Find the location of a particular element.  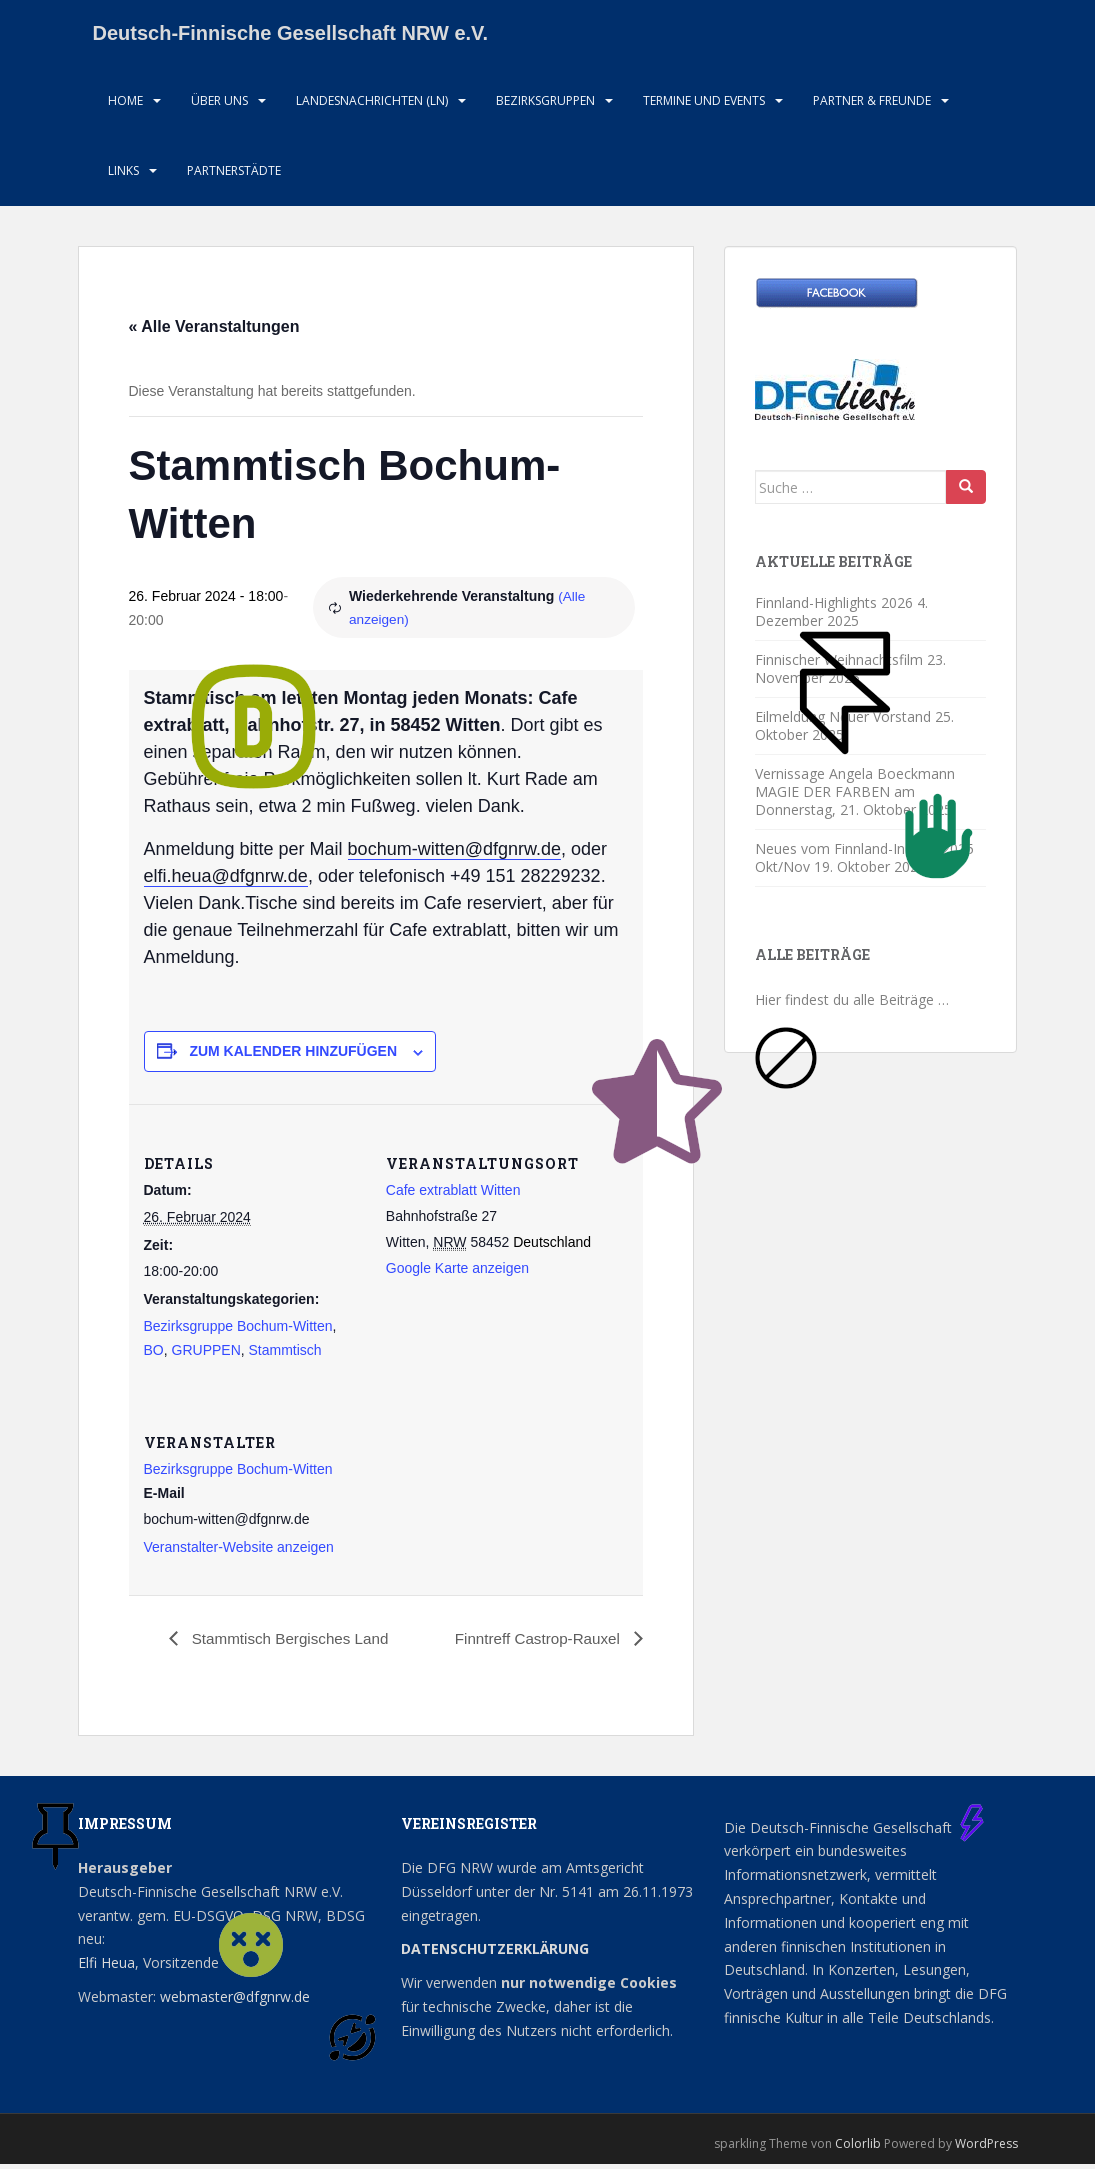

pin item to keep it visible is located at coordinates (58, 1834).